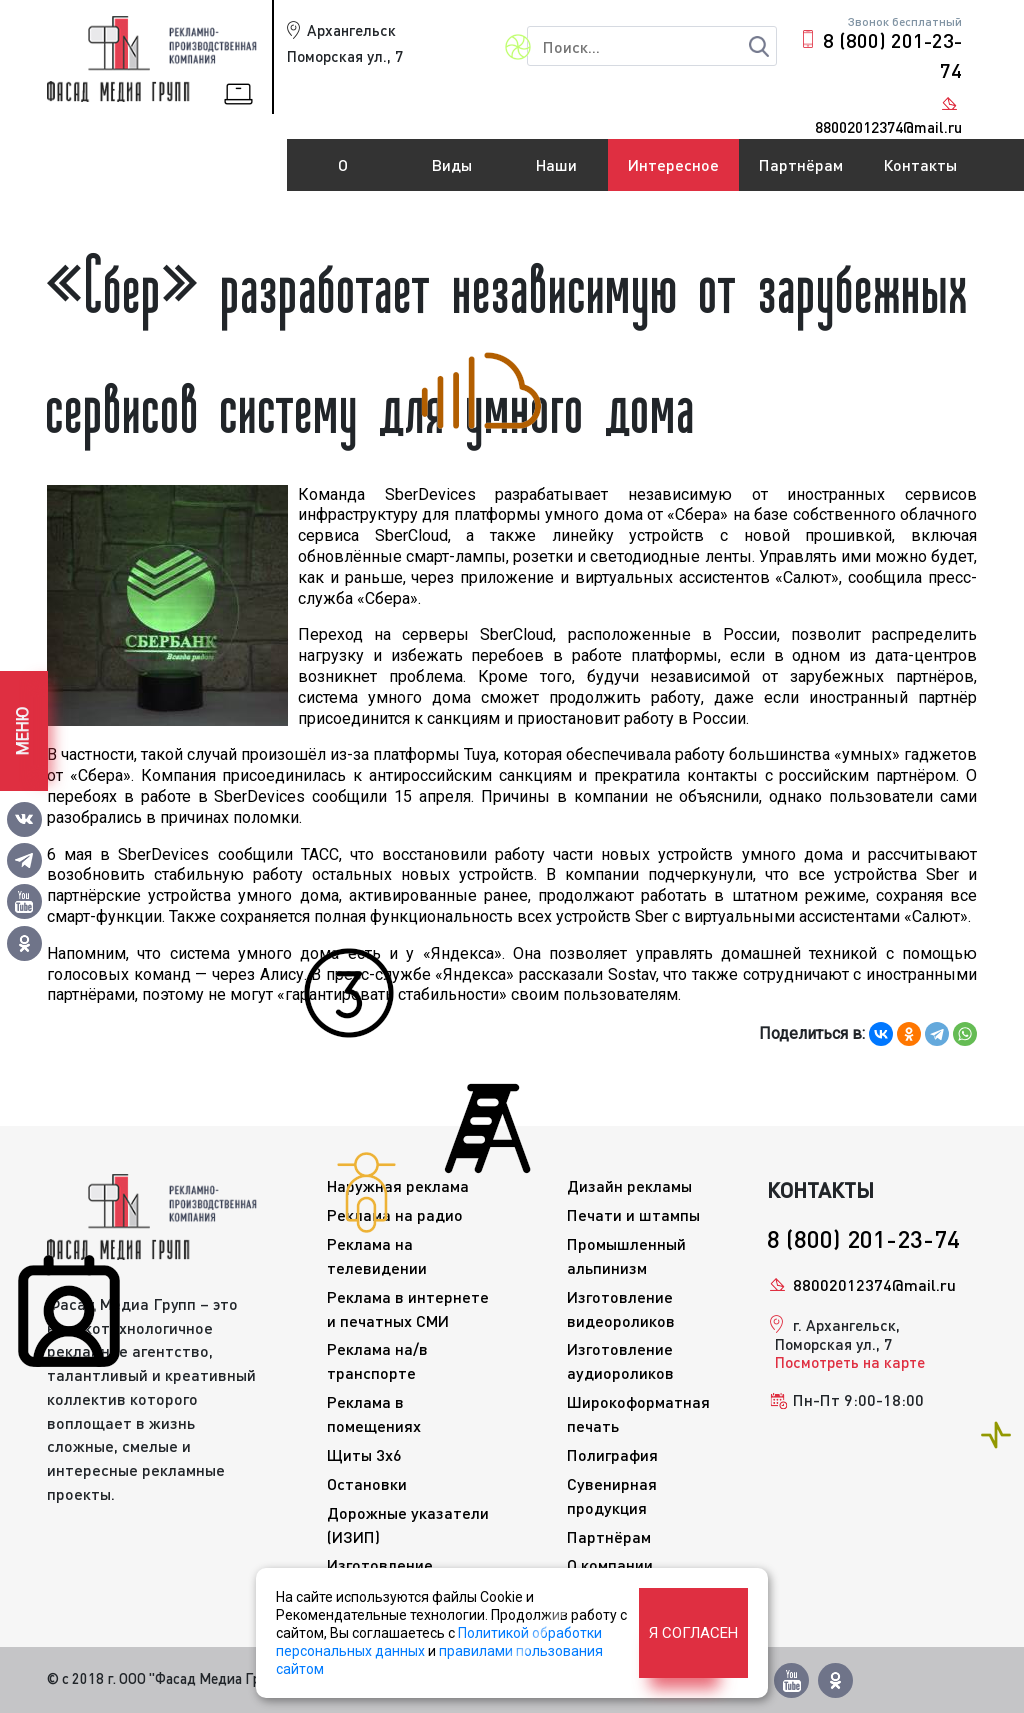 Image resolution: width=1024 pixels, height=1713 pixels. What do you see at coordinates (479, 394) in the screenshot?
I see `open SoundCloud app` at bounding box center [479, 394].